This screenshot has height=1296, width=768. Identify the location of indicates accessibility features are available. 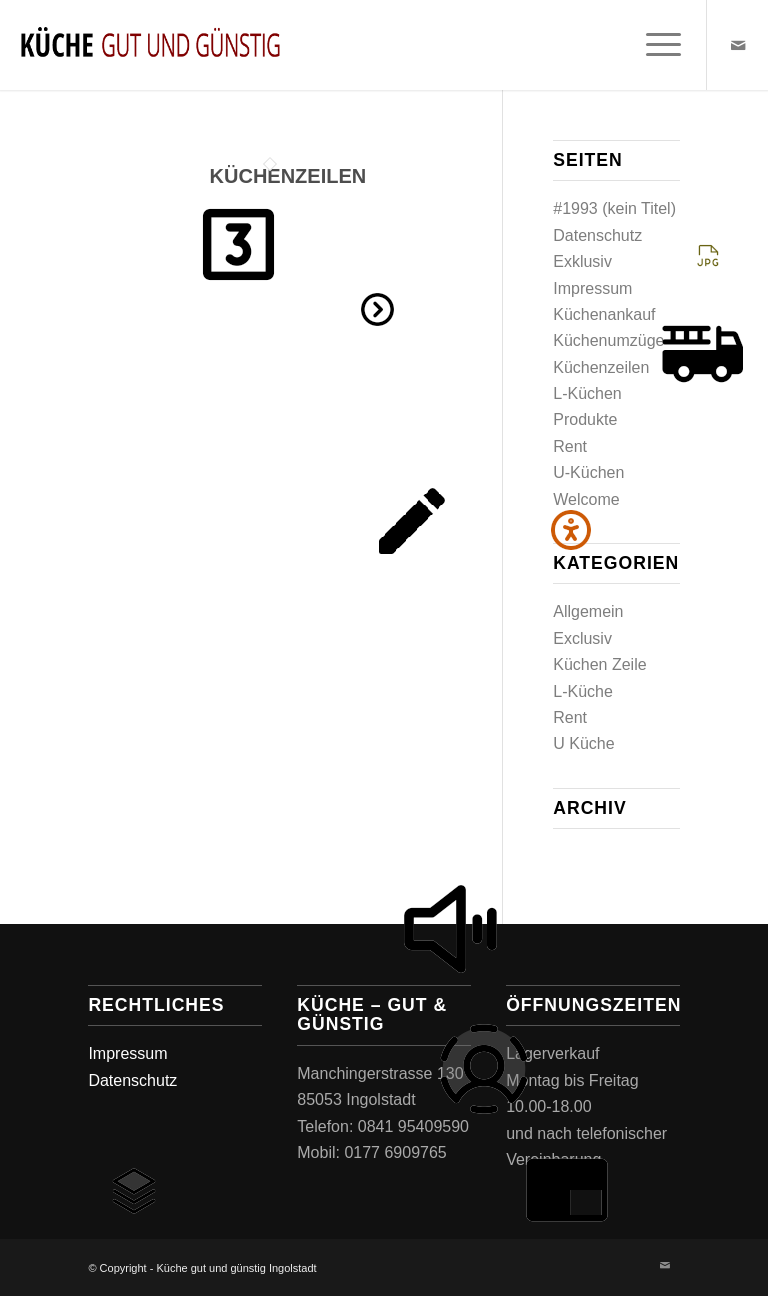
(571, 530).